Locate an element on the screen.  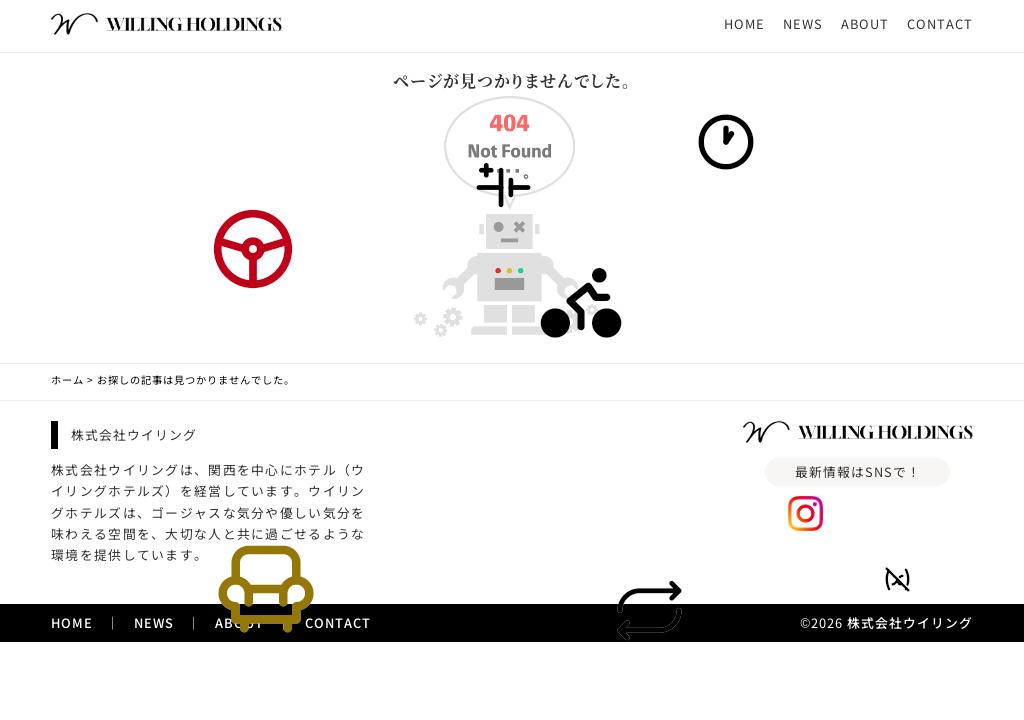
add a new cell to the circuit diagram is located at coordinates (503, 187).